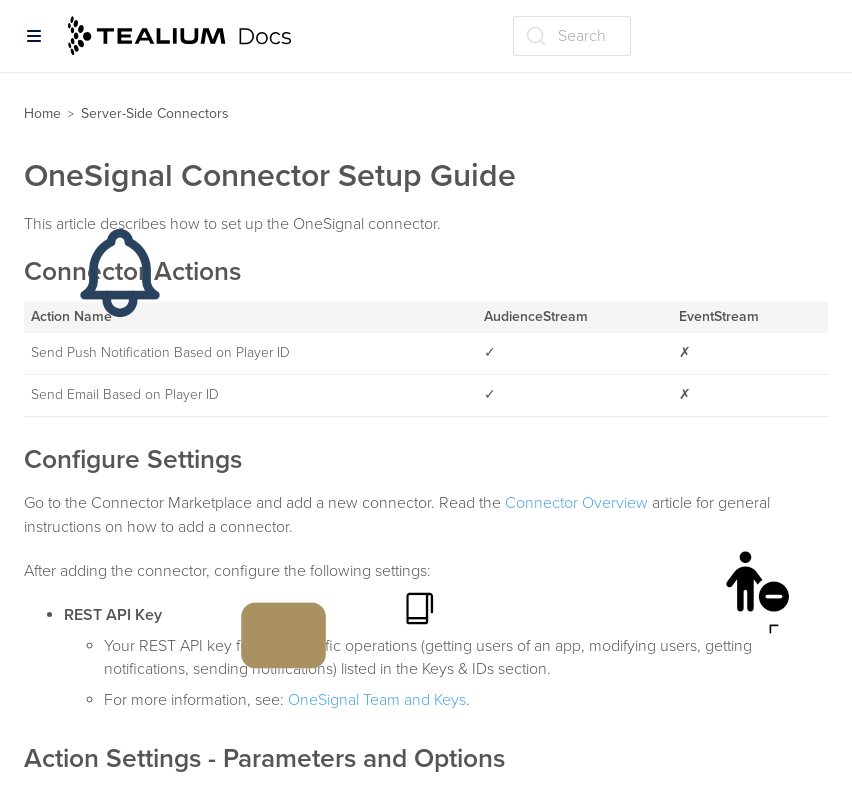 This screenshot has height=792, width=852. What do you see at coordinates (120, 273) in the screenshot?
I see `view notifications` at bounding box center [120, 273].